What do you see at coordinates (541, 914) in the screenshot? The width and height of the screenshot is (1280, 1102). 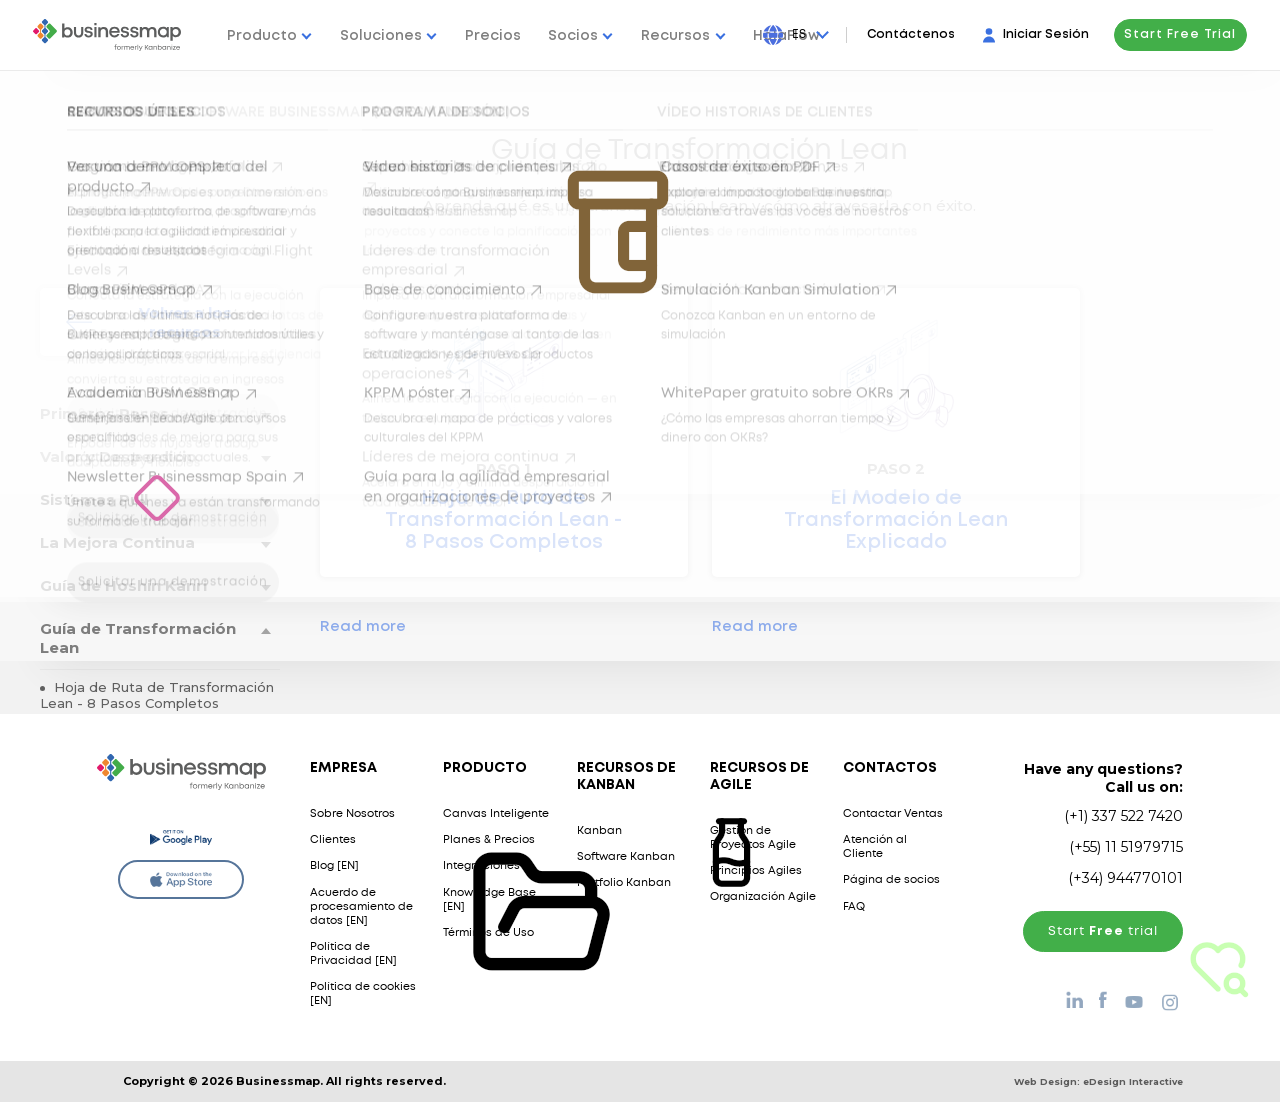 I see `open folder to view contents` at bounding box center [541, 914].